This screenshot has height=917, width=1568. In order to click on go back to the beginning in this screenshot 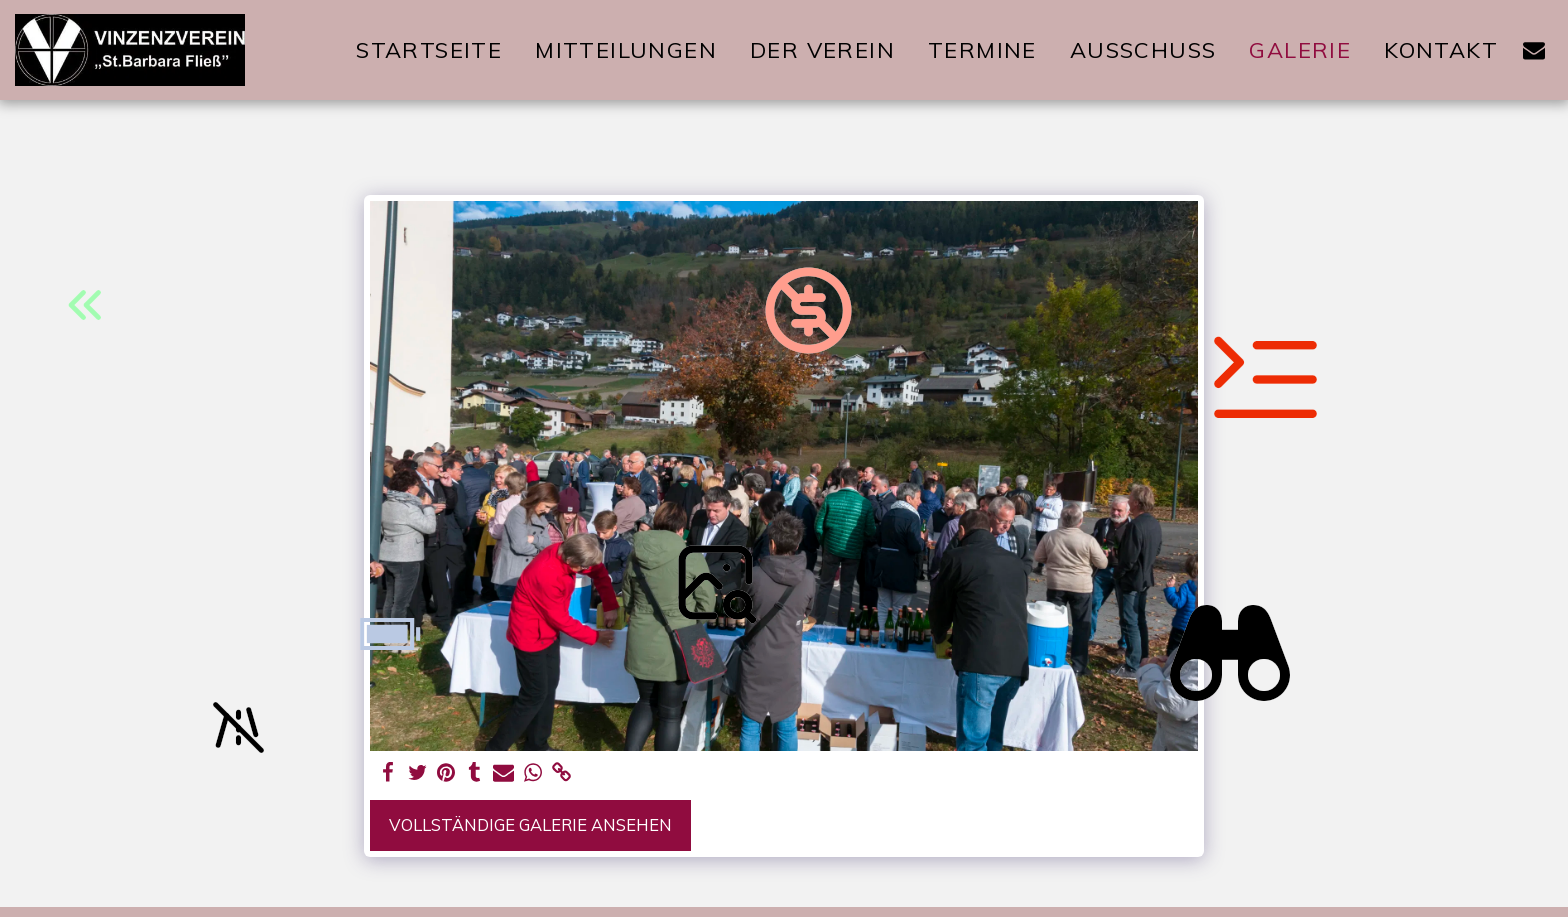, I will do `click(86, 305)`.